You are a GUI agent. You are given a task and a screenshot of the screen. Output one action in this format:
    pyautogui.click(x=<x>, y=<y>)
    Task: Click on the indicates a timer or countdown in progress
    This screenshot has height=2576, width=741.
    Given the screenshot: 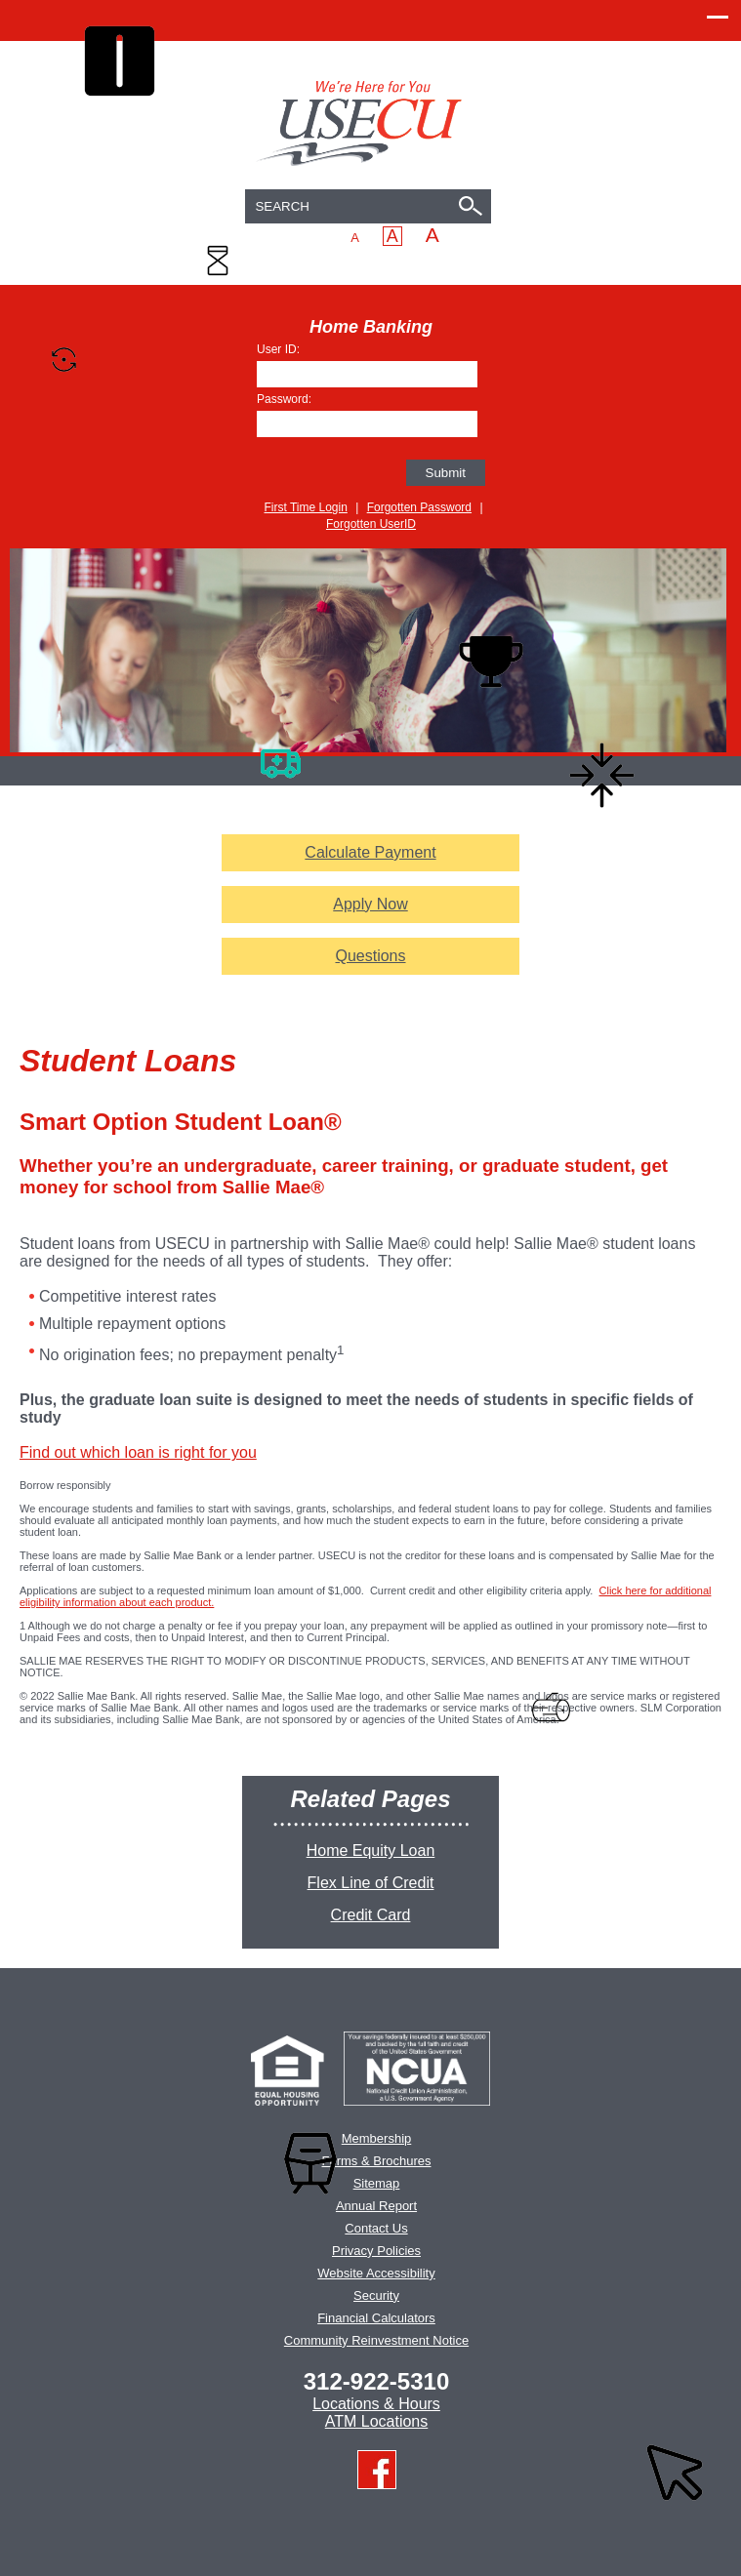 What is the action you would take?
    pyautogui.click(x=218, y=261)
    